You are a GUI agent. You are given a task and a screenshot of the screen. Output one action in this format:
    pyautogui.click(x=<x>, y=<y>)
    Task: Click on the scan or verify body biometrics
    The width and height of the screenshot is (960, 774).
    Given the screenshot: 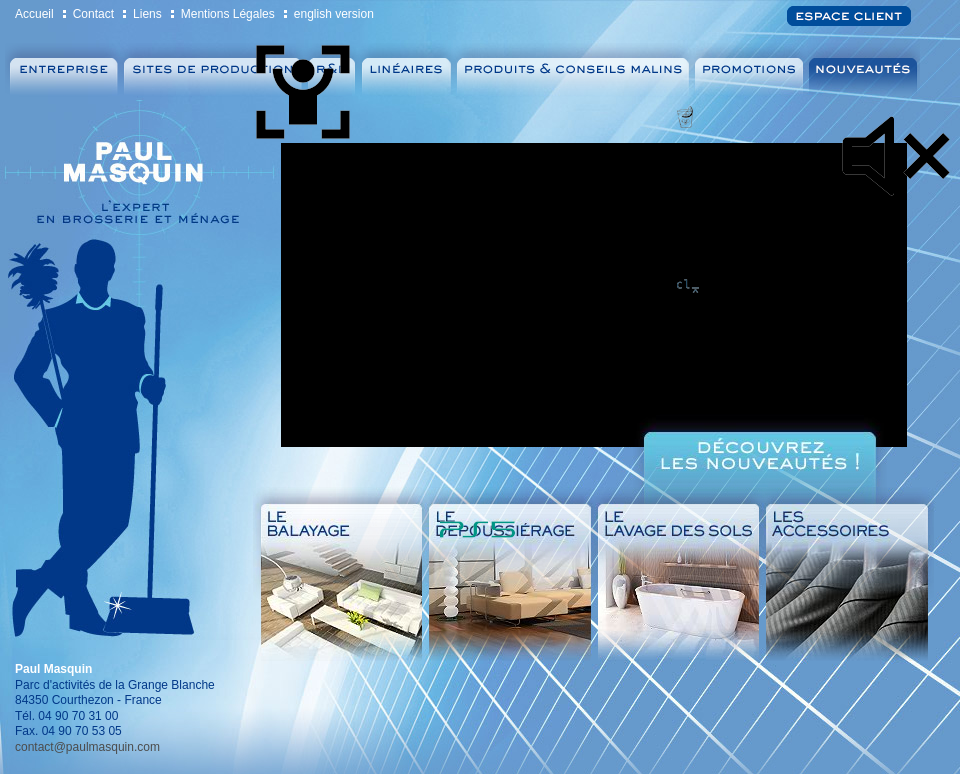 What is the action you would take?
    pyautogui.click(x=303, y=92)
    